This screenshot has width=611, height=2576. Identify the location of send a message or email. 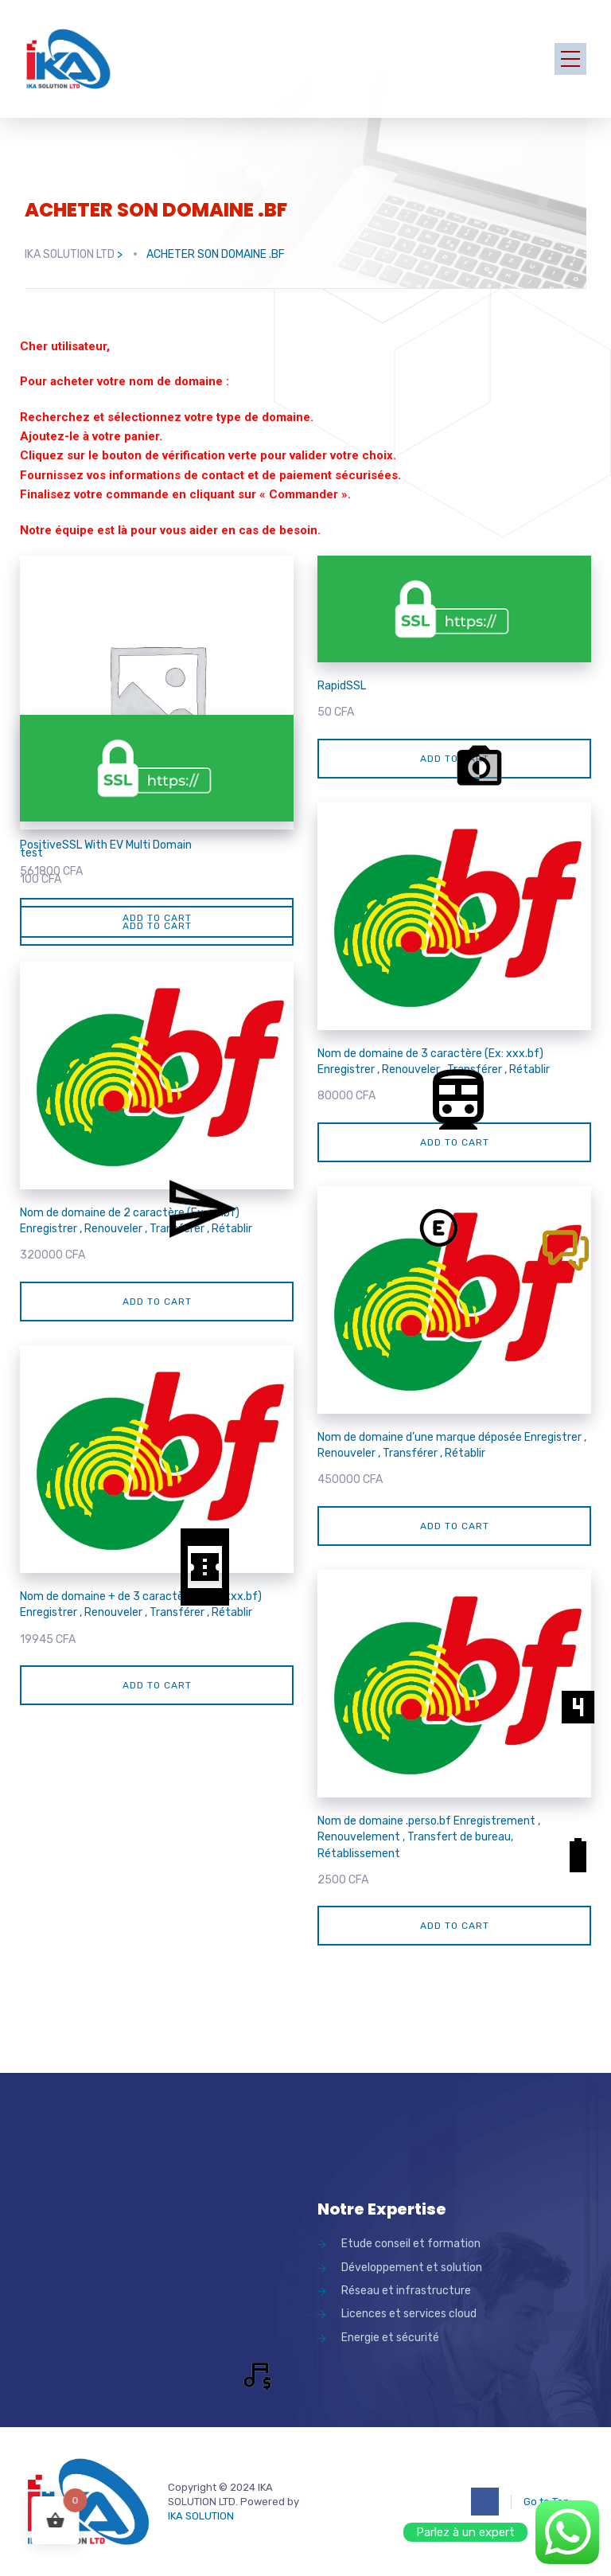
(201, 1208).